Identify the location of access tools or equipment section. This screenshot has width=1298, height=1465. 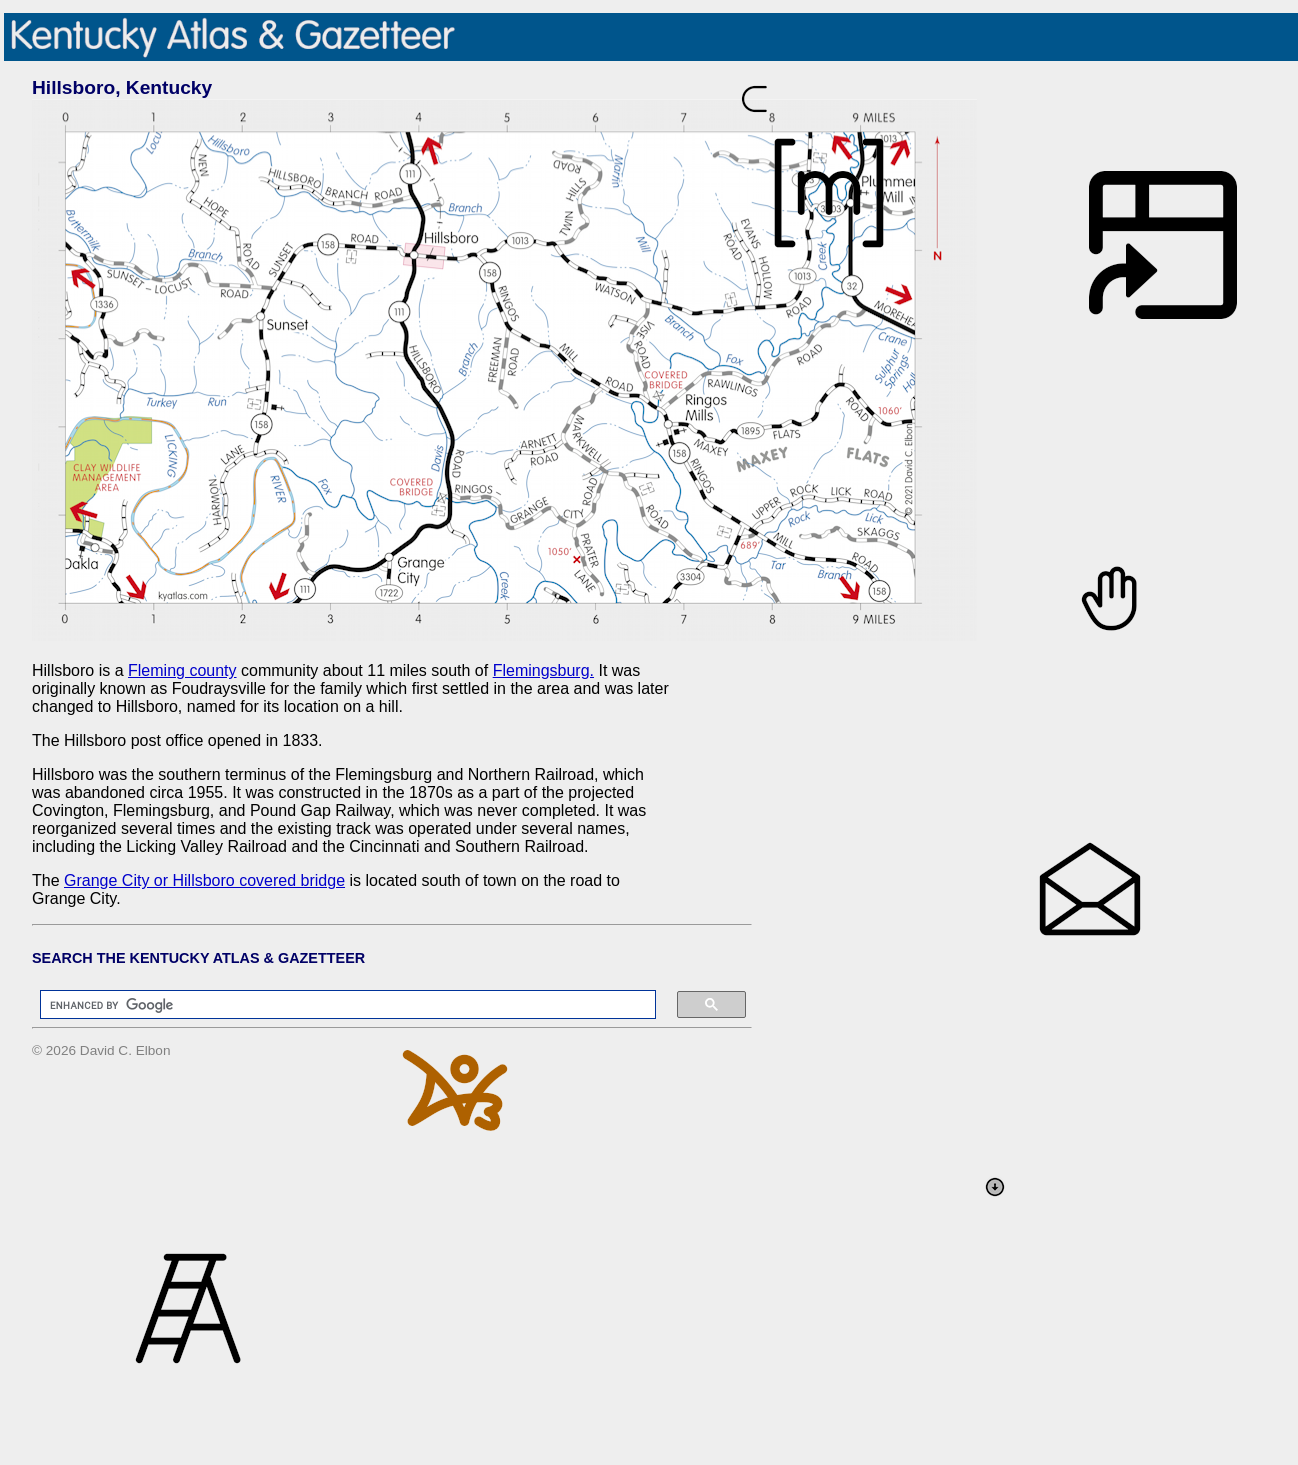
(190, 1308).